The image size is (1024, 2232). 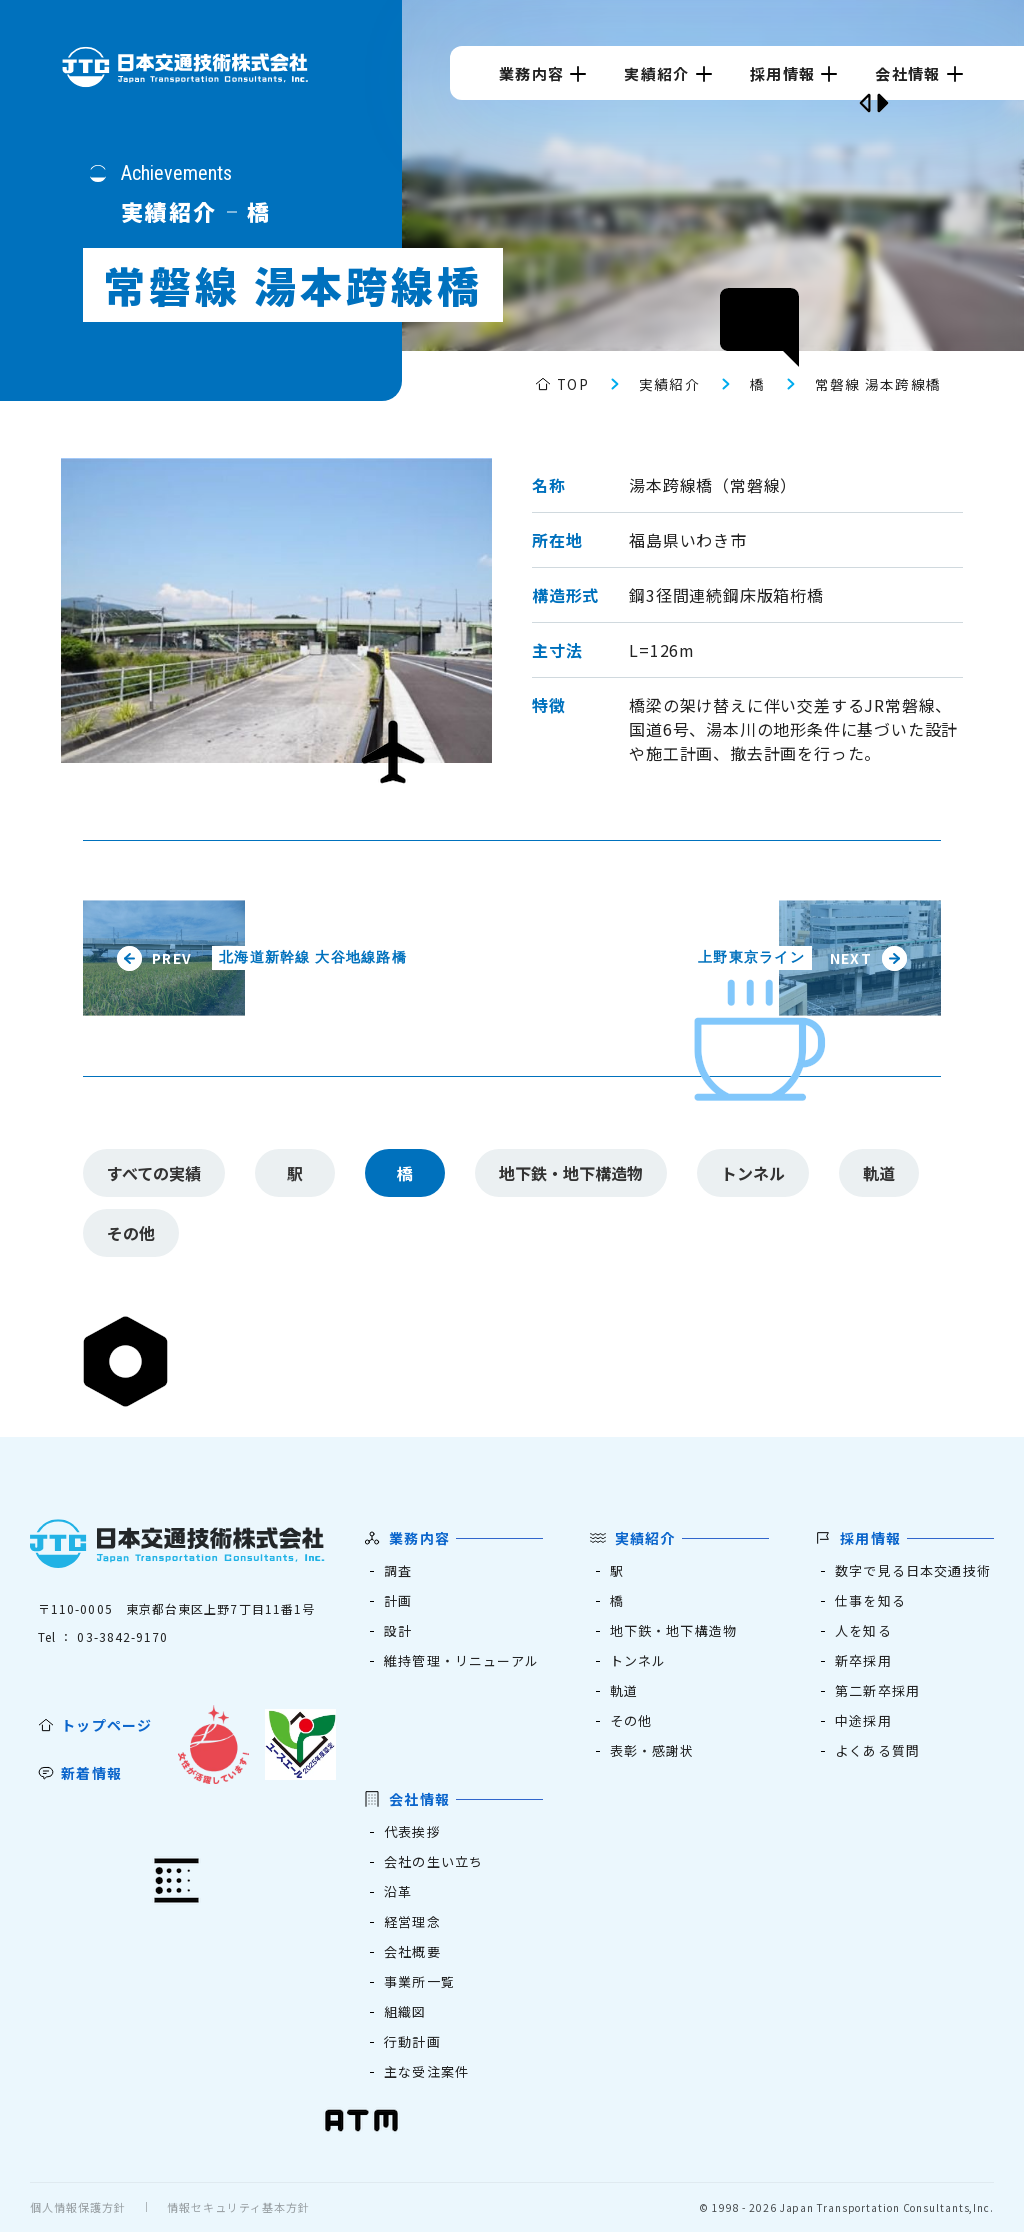 What do you see at coordinates (874, 103) in the screenshot?
I see `switch to the left panel or view` at bounding box center [874, 103].